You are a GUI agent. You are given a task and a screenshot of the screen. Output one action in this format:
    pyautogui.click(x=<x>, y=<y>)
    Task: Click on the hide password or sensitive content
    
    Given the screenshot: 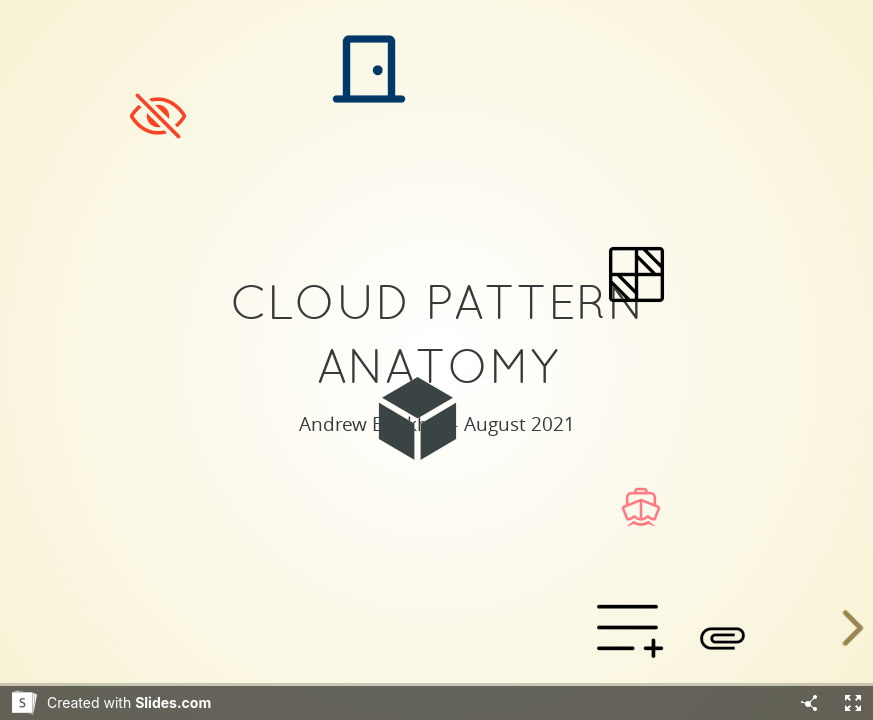 What is the action you would take?
    pyautogui.click(x=158, y=116)
    